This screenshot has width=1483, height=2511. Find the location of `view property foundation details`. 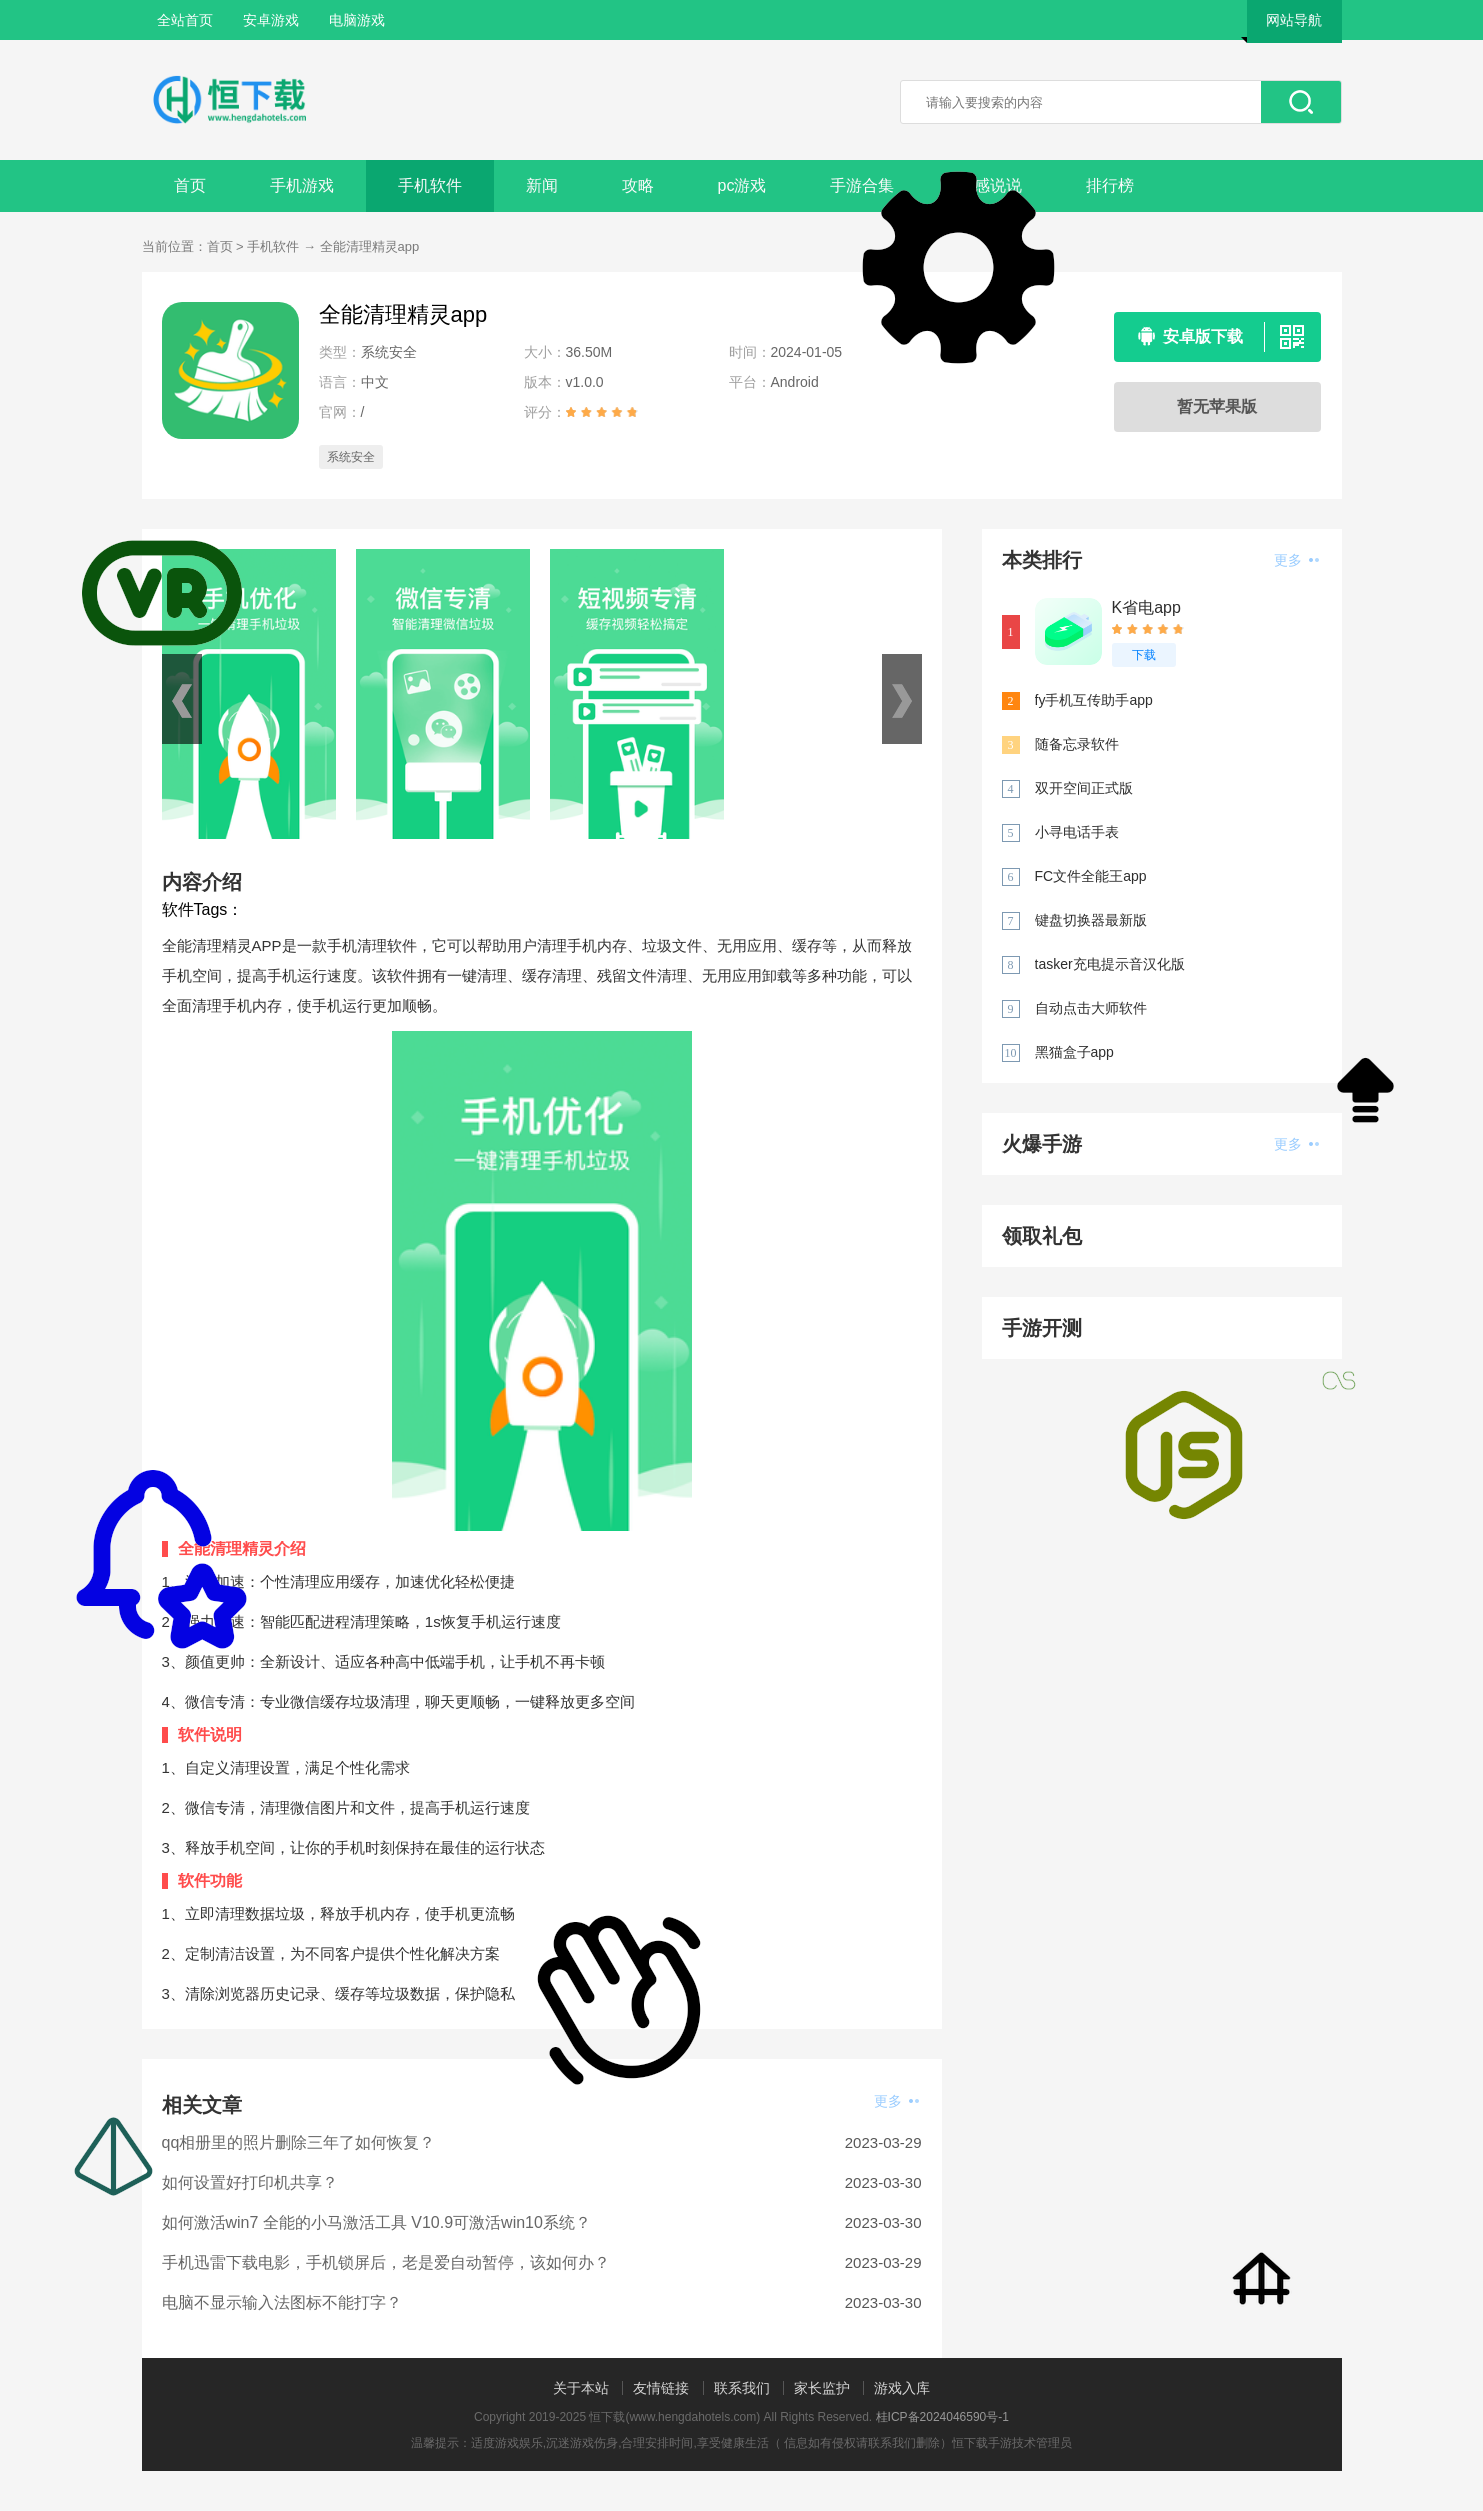

view property foundation details is located at coordinates (1261, 2279).